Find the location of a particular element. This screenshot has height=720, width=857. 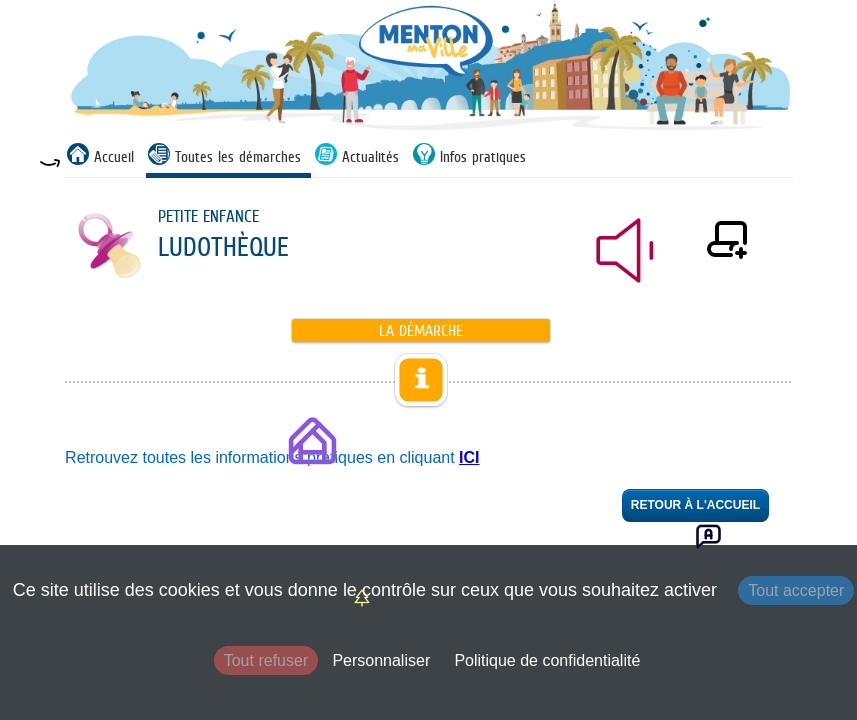

visit amazon website or app is located at coordinates (50, 163).